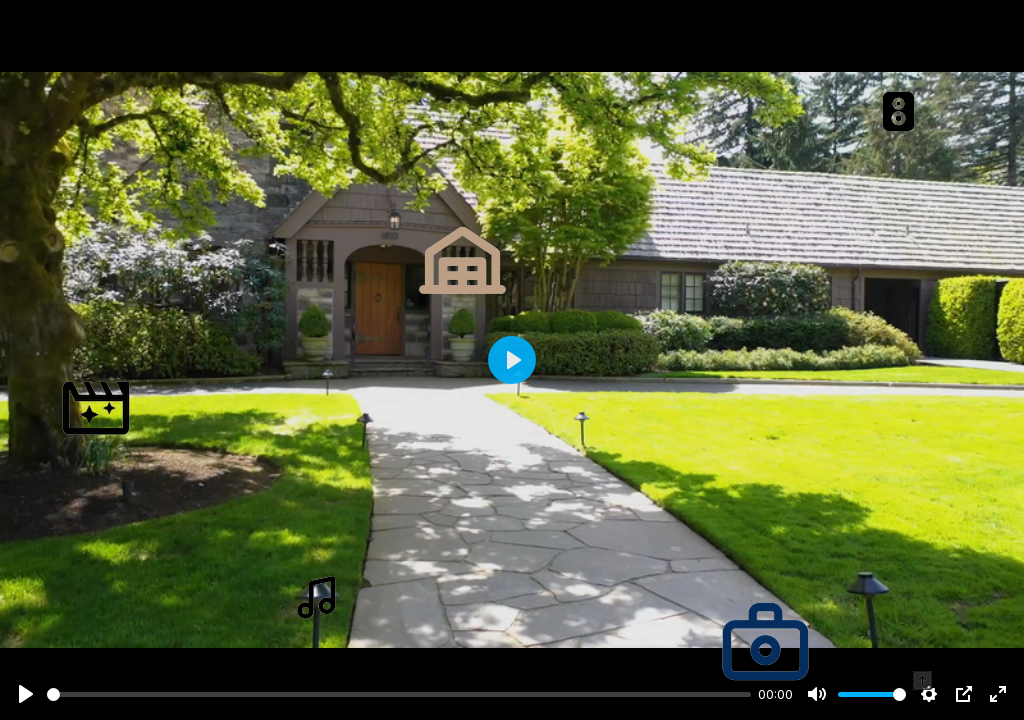  What do you see at coordinates (898, 111) in the screenshot?
I see `adjust speaker or audio output settings` at bounding box center [898, 111].